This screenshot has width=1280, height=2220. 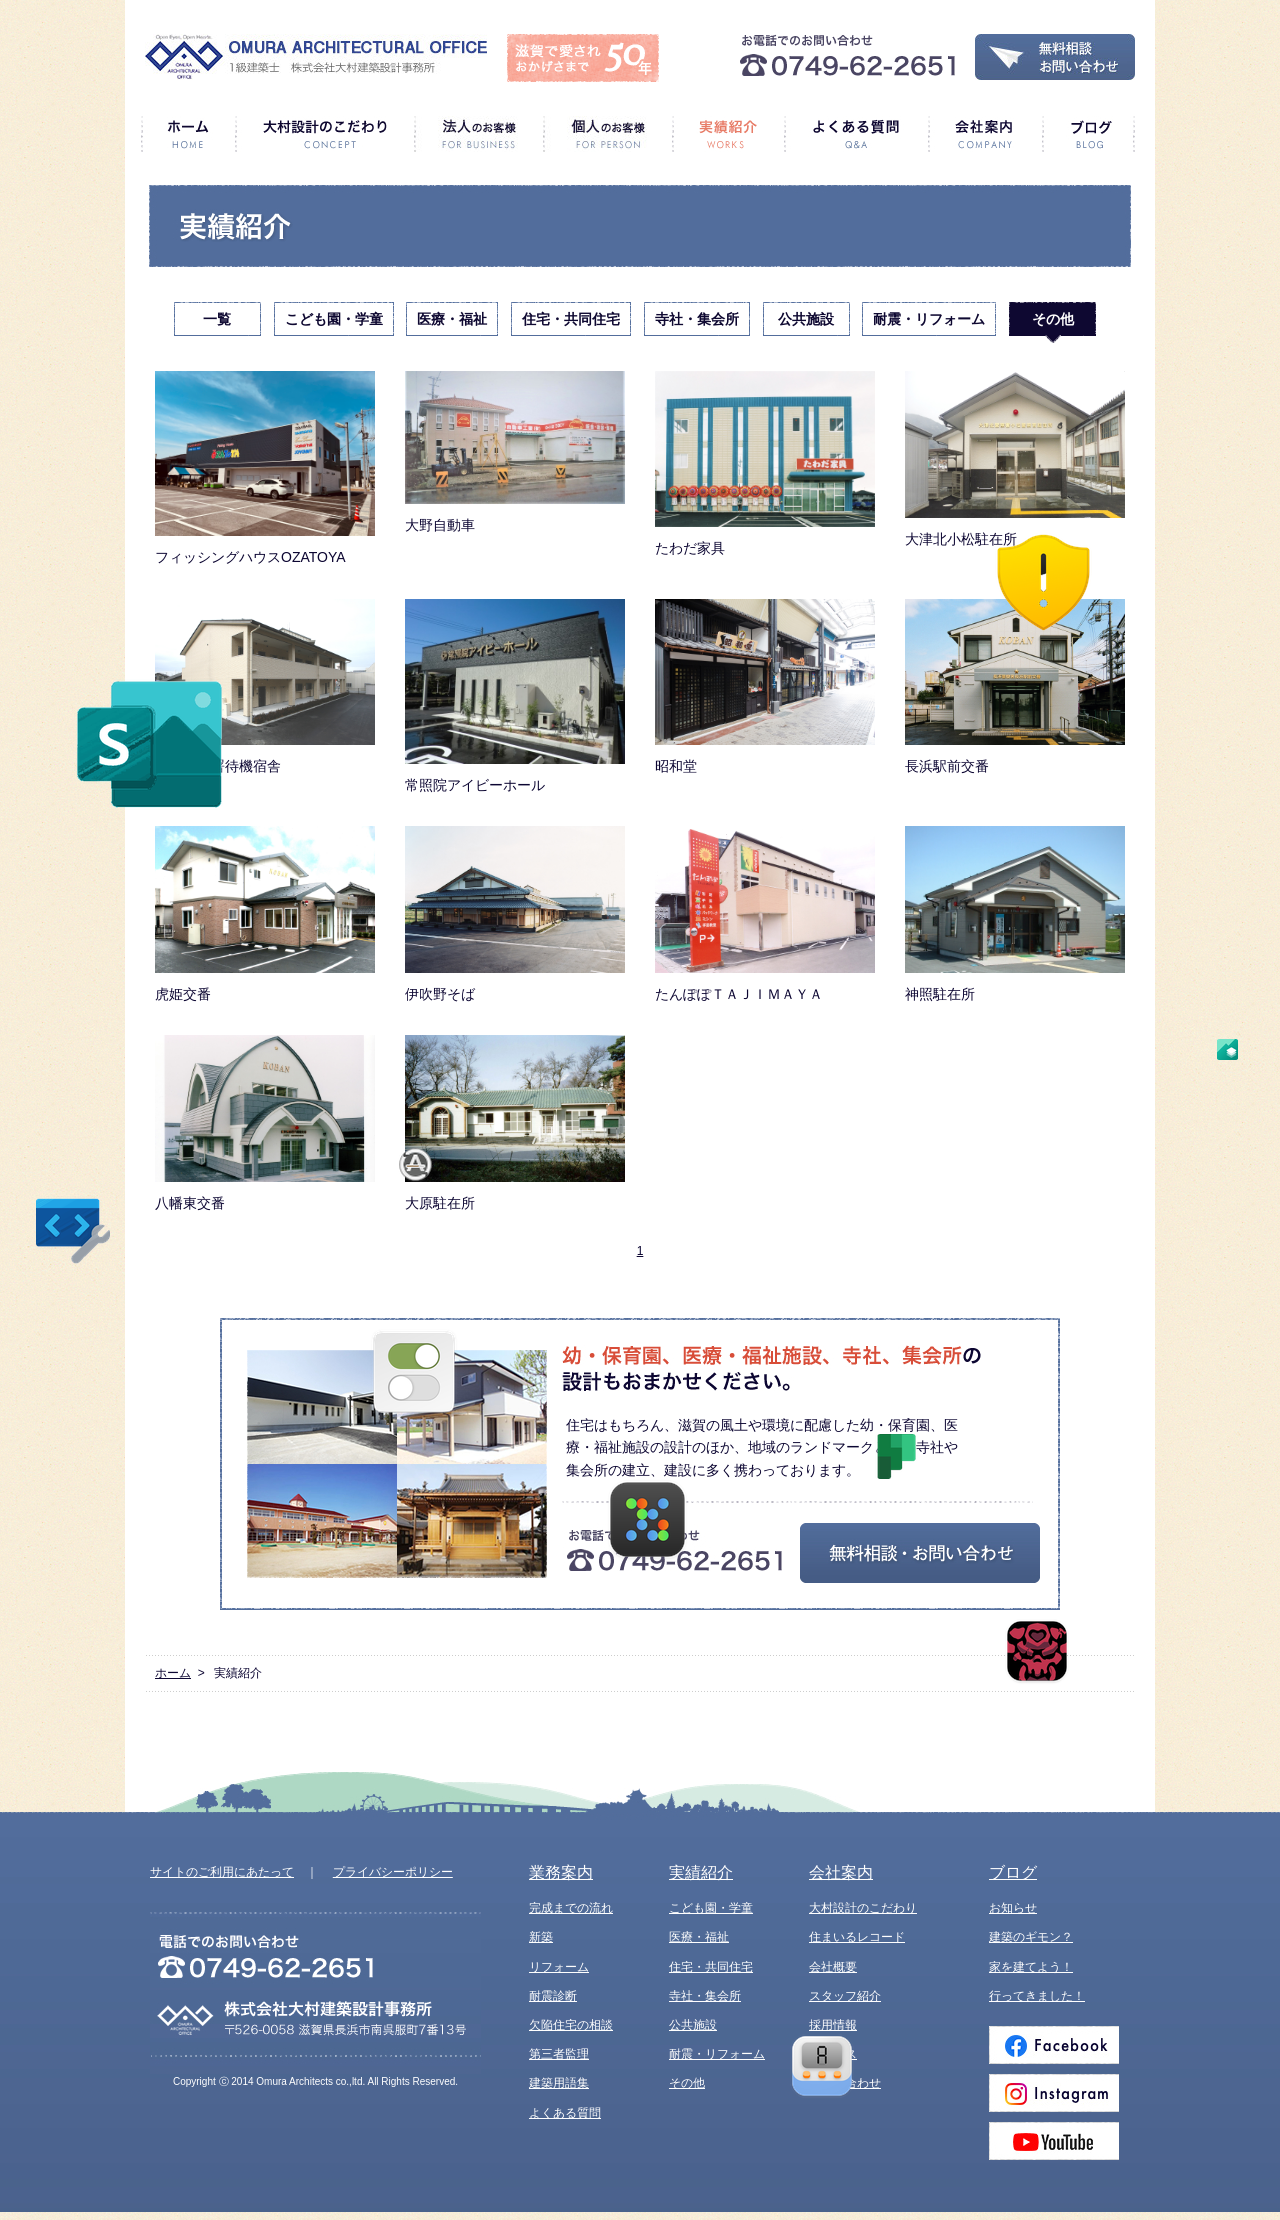 I want to click on launch helltaker game, so click(x=1037, y=1651).